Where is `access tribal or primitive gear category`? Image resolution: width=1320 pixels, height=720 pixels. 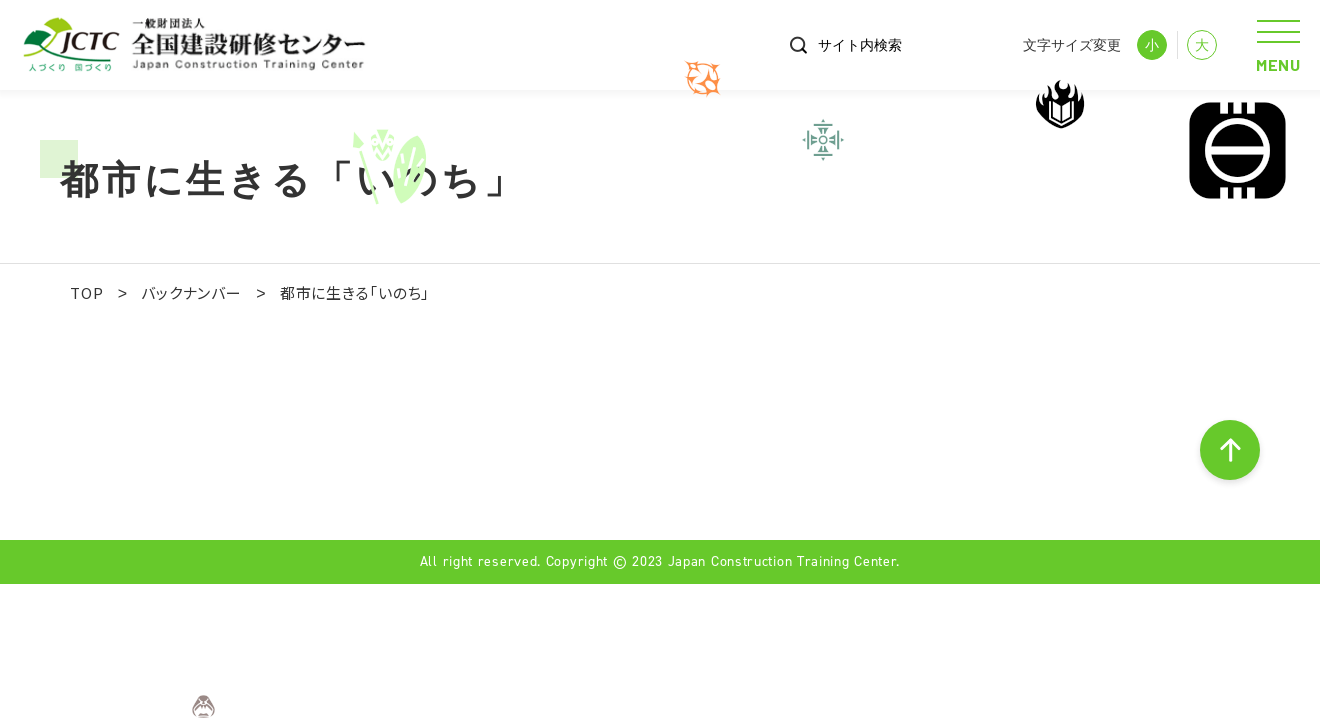 access tribal or primitive gear category is located at coordinates (390, 167).